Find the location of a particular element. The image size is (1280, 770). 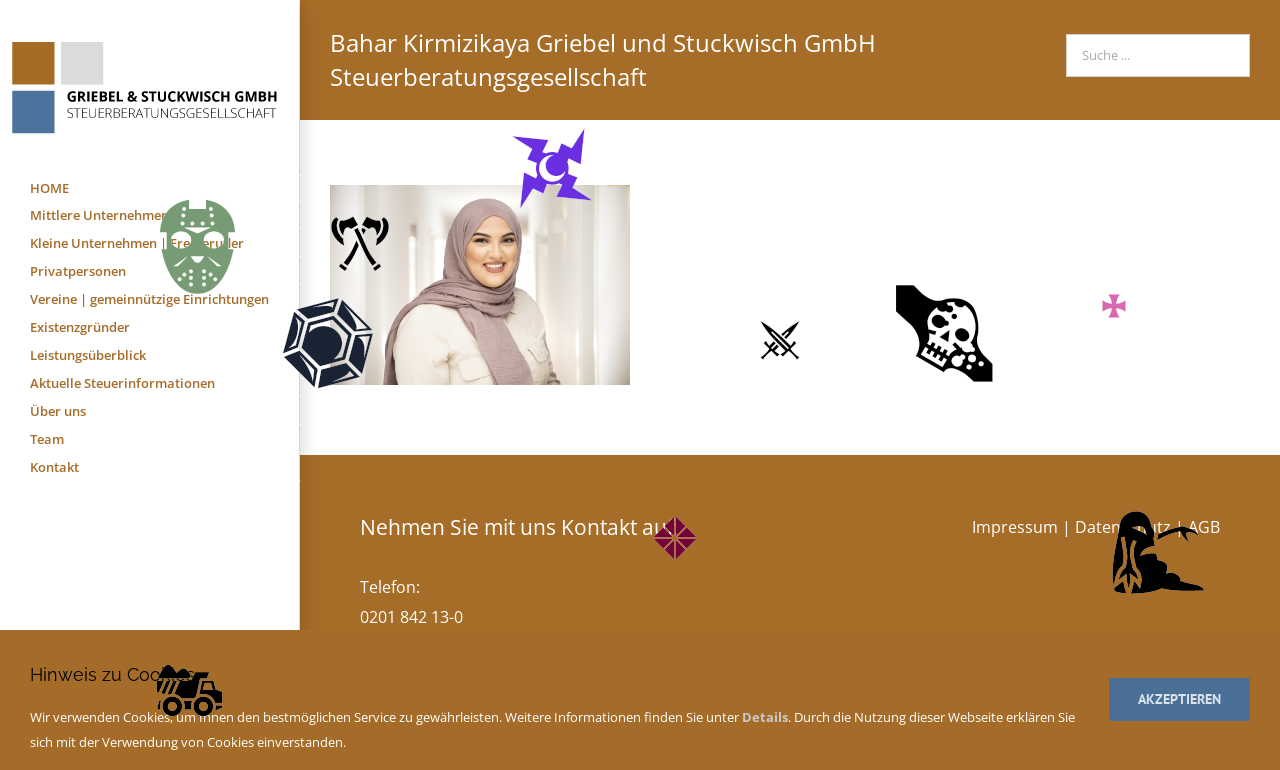

activate disintegrate ability or spell is located at coordinates (944, 333).